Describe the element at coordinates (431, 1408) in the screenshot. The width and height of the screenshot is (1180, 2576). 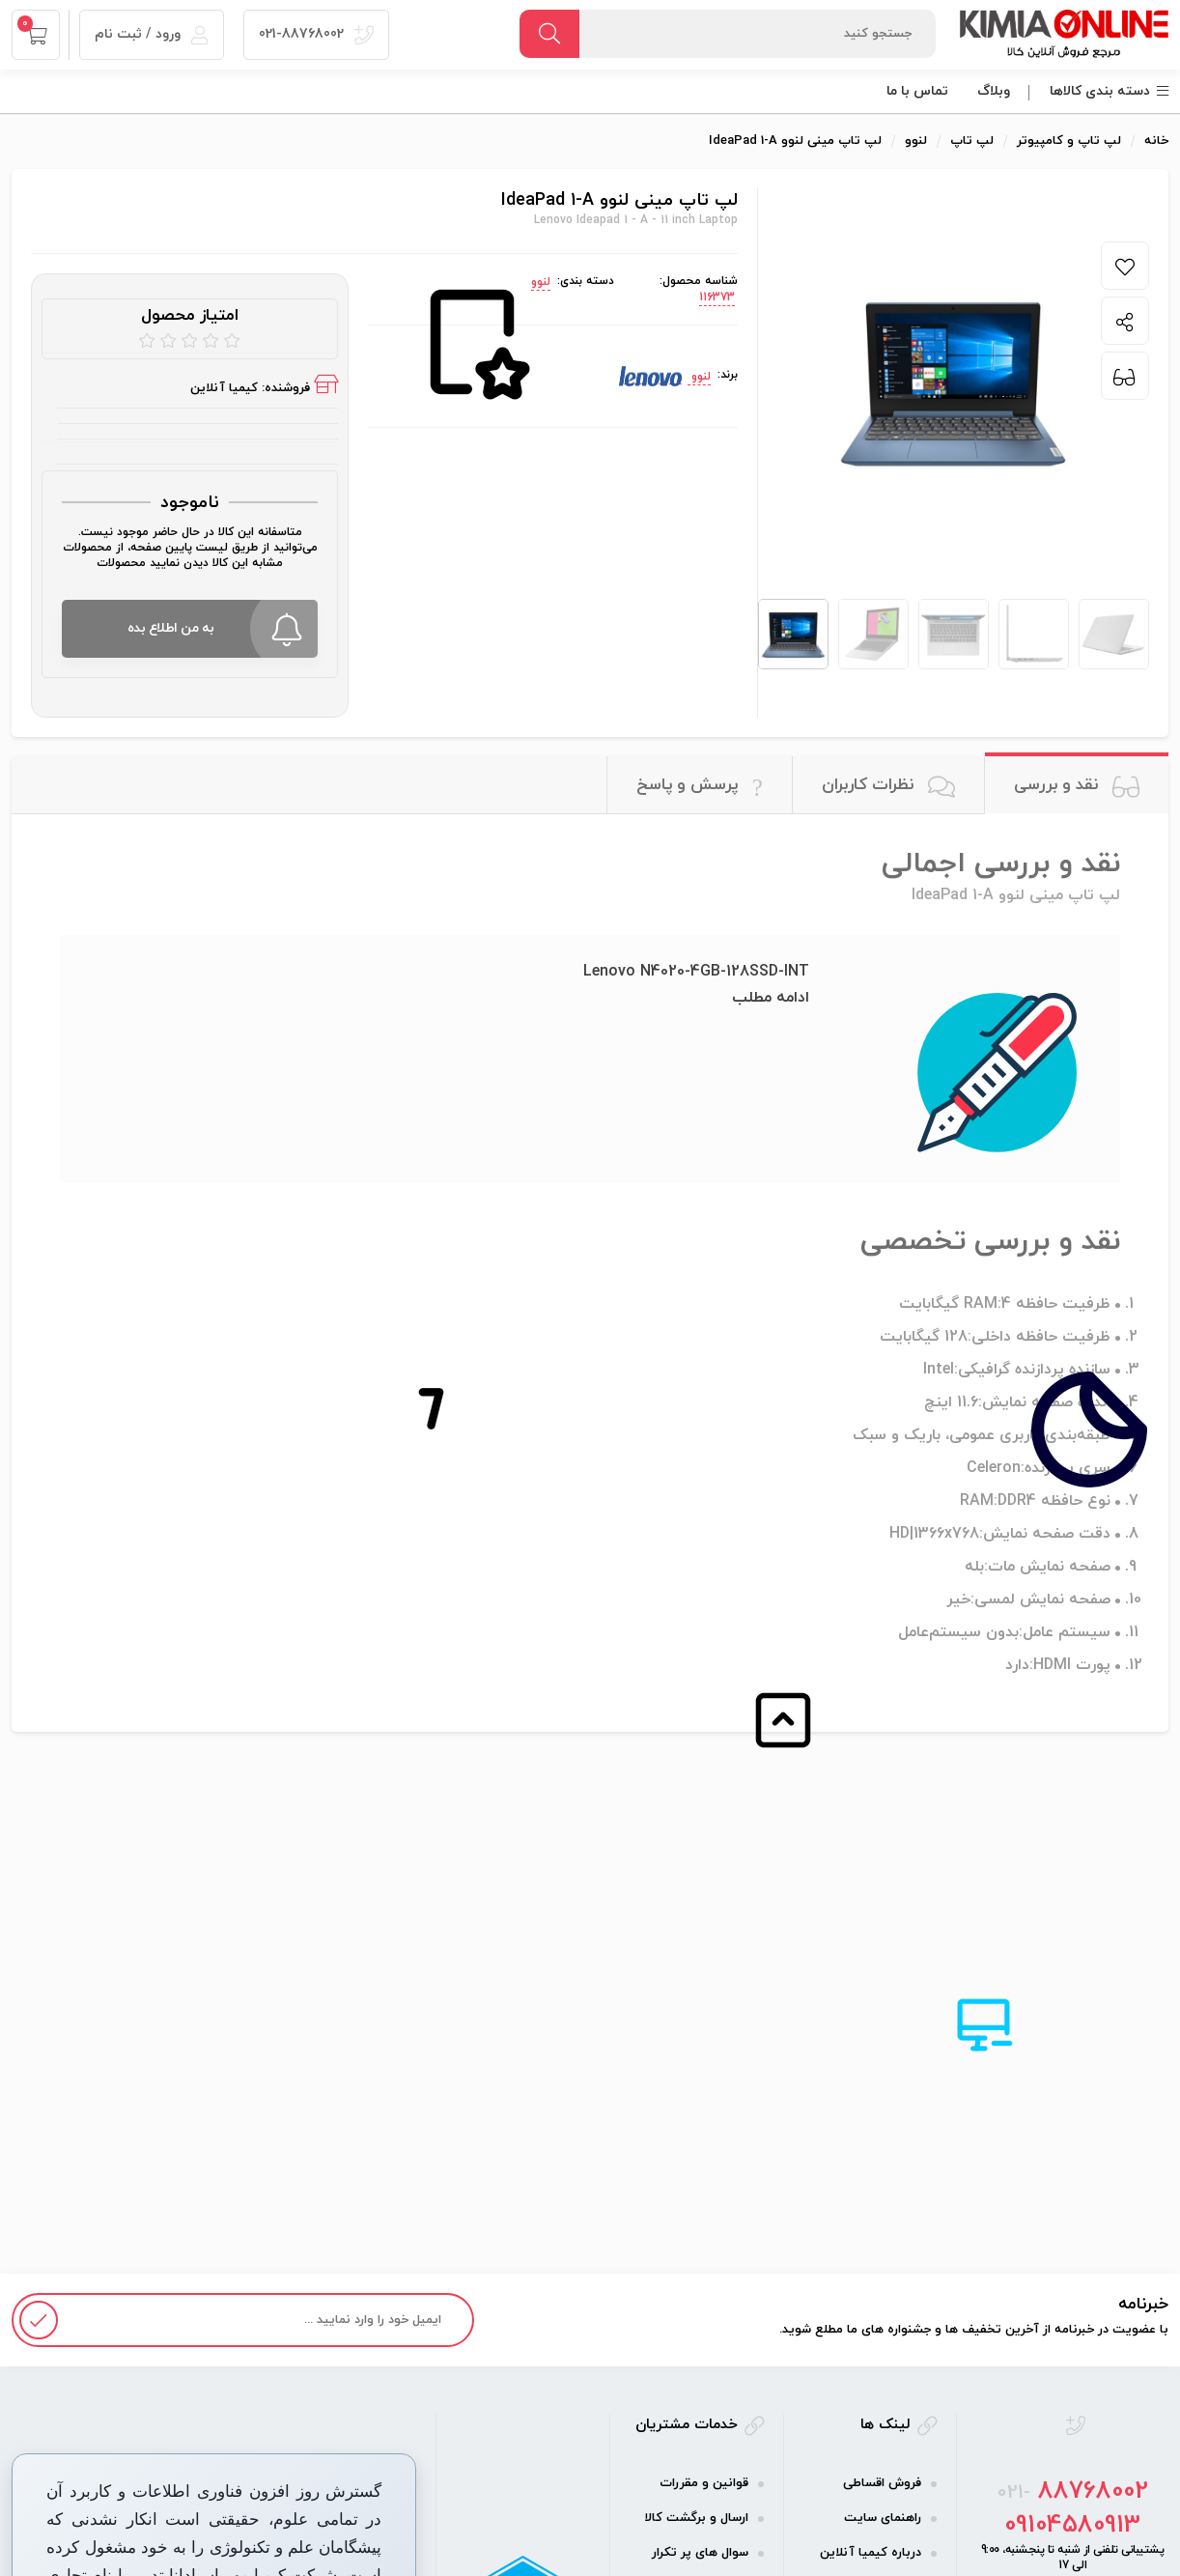
I see `indicates item number 7 in a list or sequence` at that location.